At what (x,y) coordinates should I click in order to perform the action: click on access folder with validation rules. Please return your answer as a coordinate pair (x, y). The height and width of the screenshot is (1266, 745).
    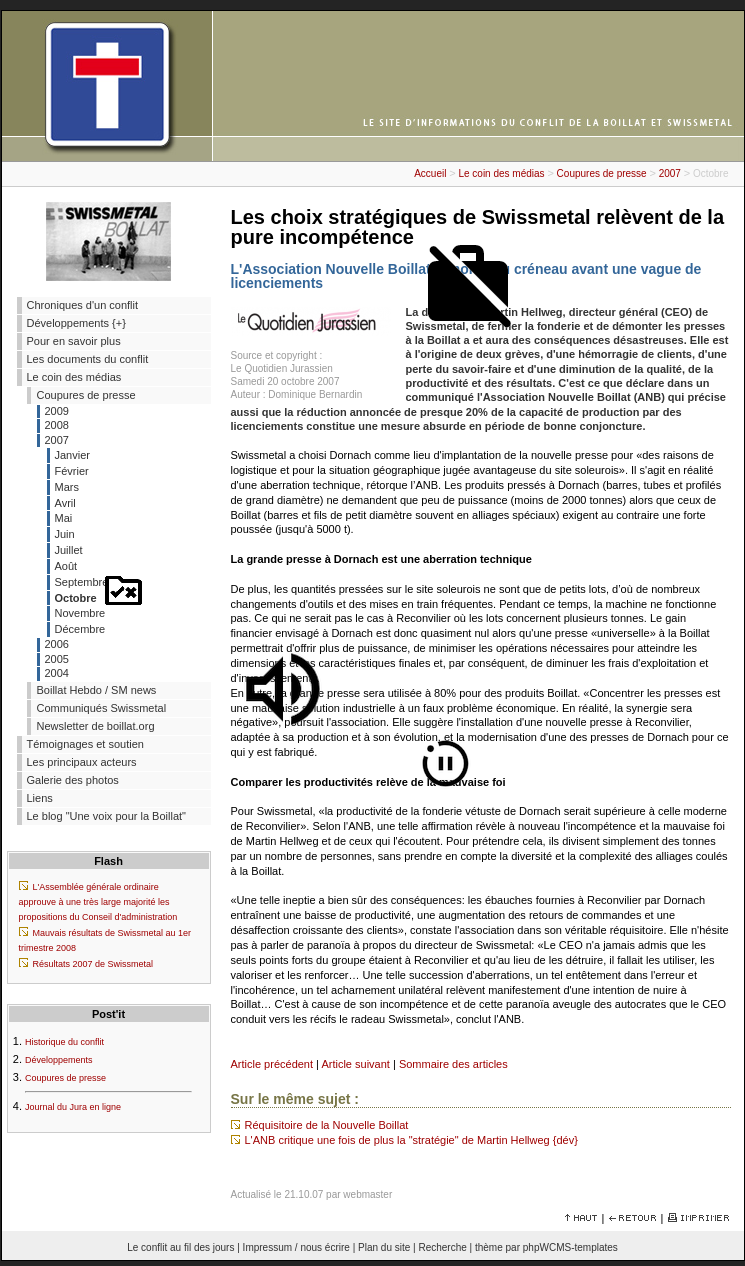
    Looking at the image, I should click on (123, 590).